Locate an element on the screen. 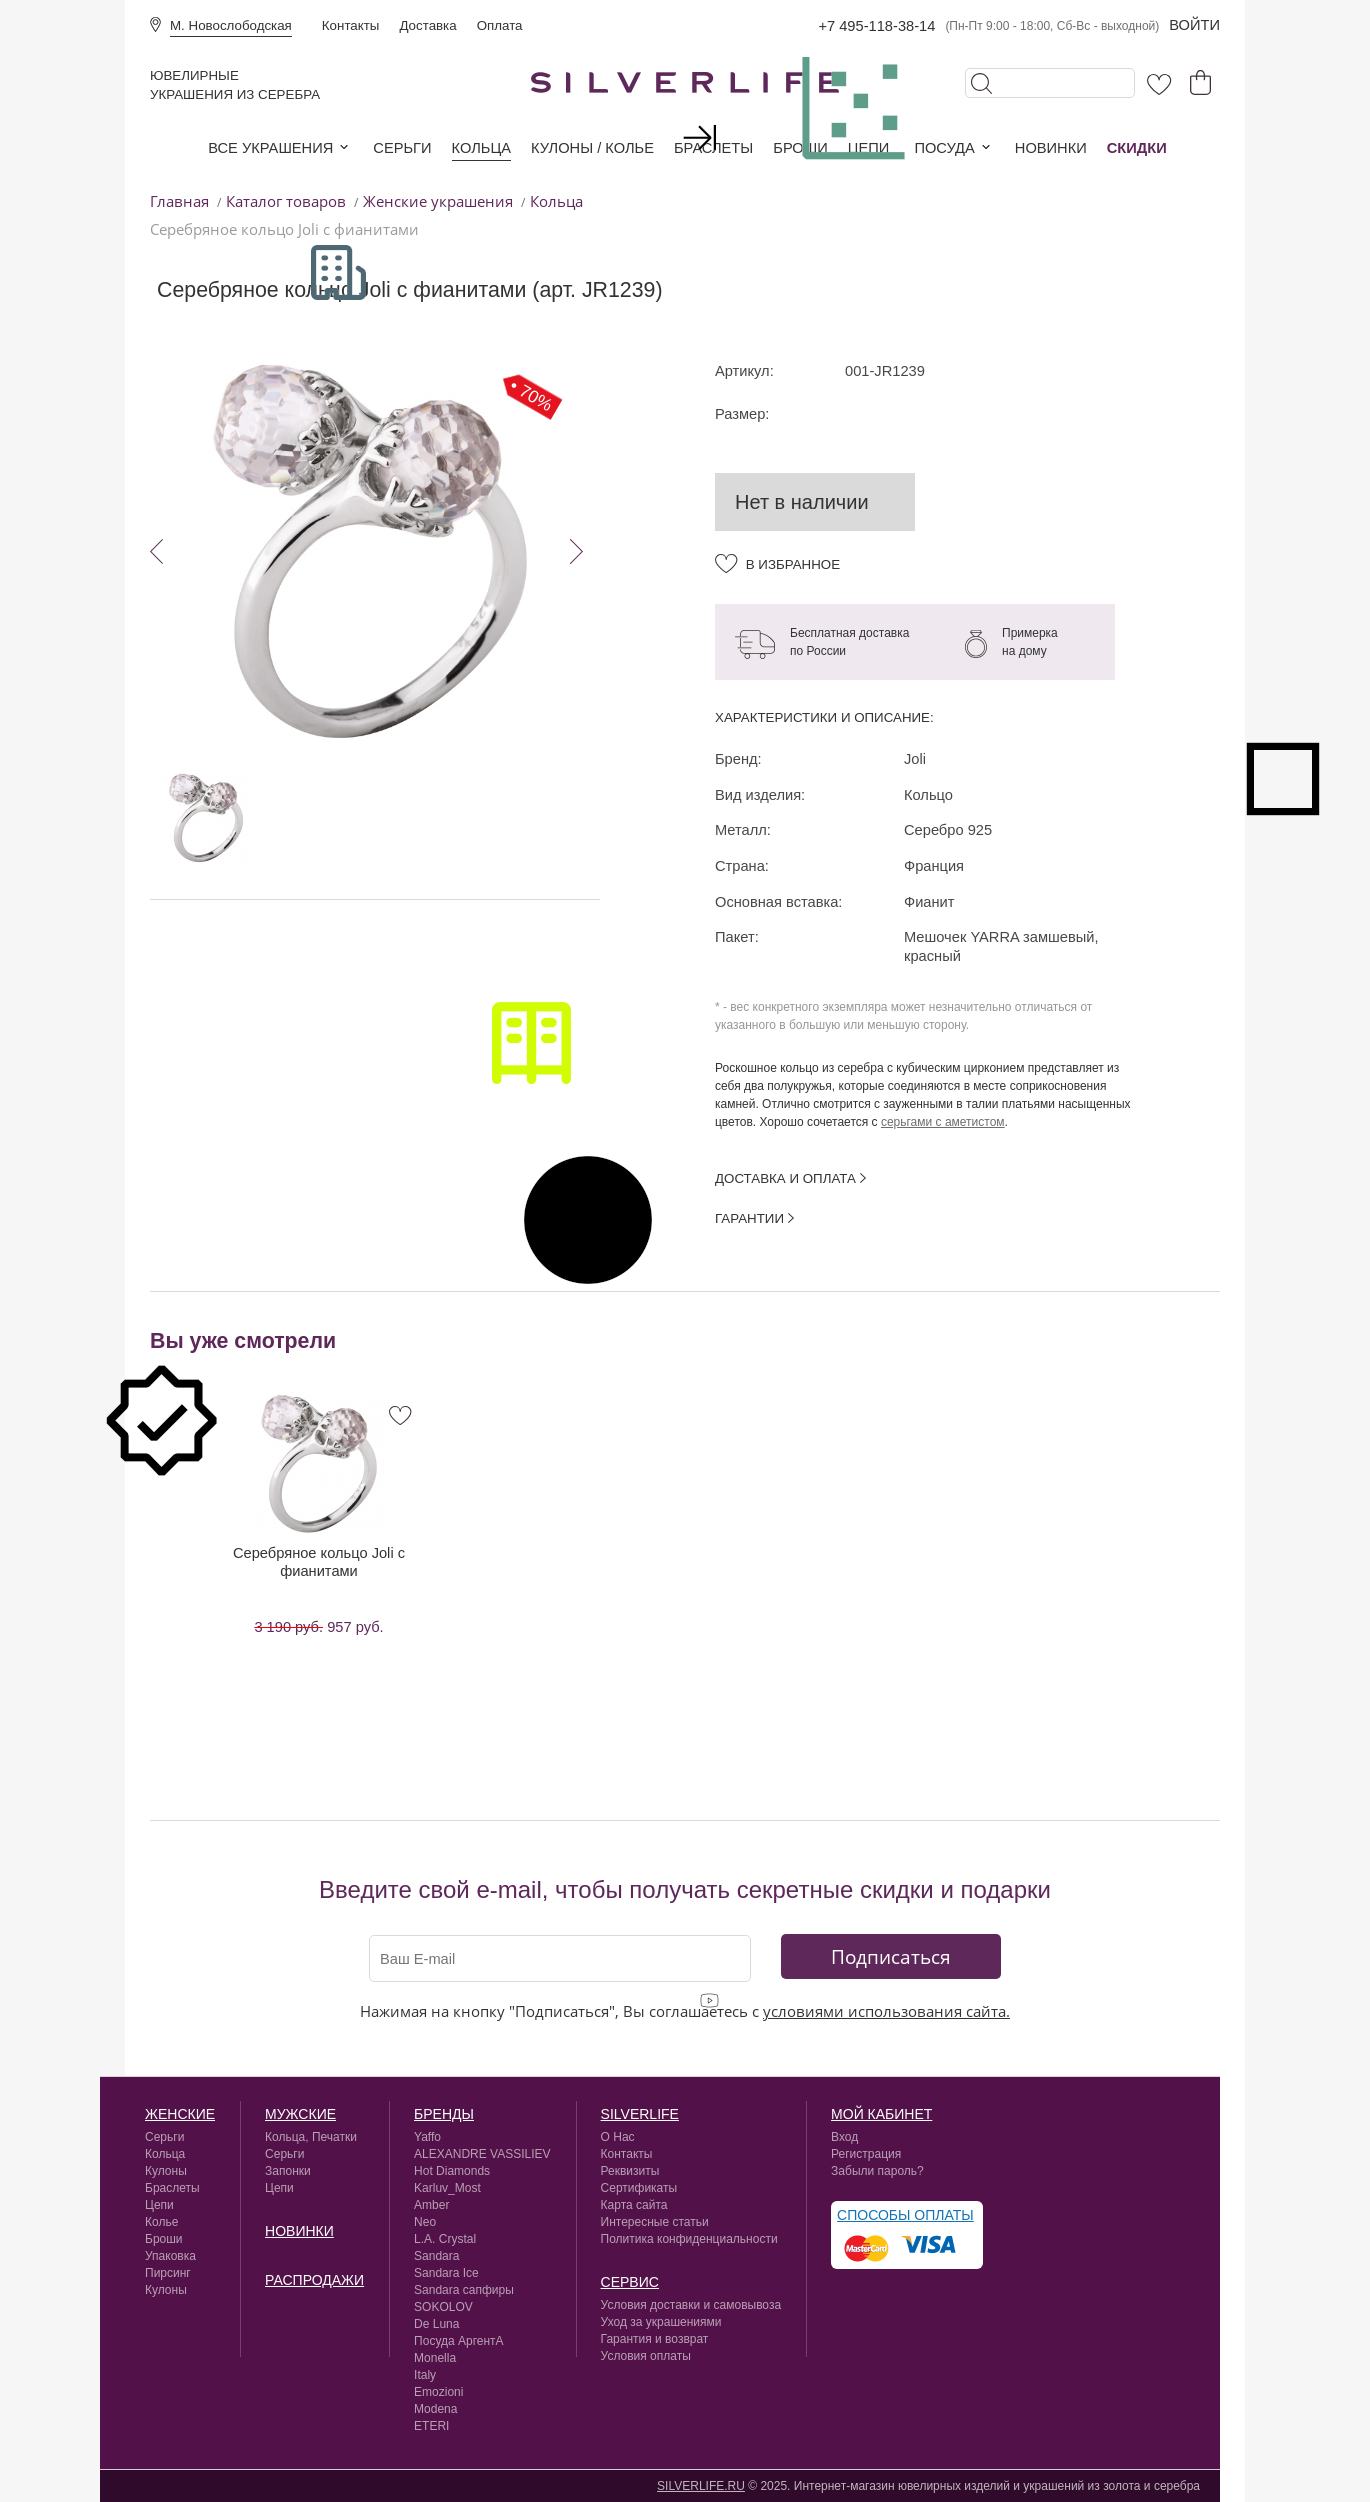  maximize the current window is located at coordinates (1283, 779).